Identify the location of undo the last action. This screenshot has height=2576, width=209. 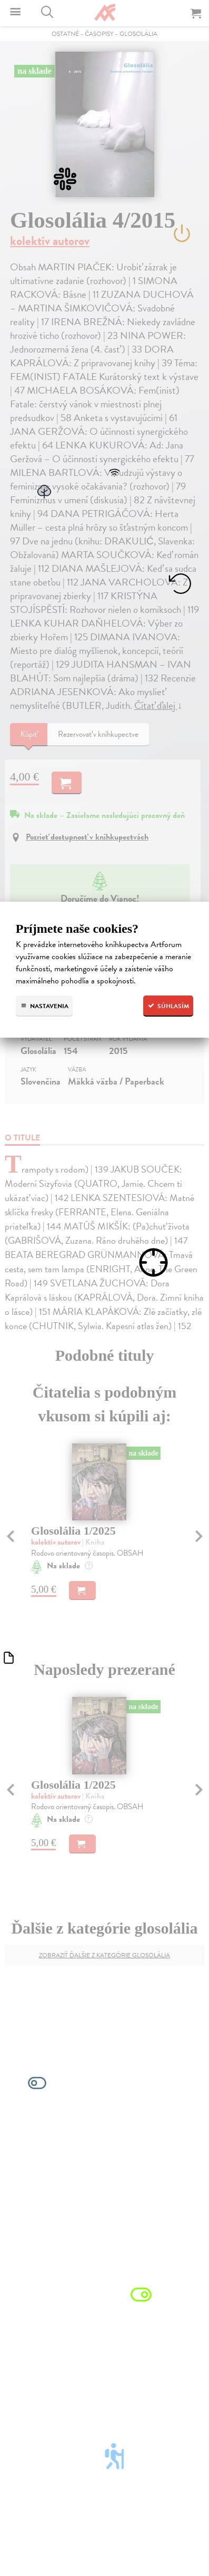
(181, 583).